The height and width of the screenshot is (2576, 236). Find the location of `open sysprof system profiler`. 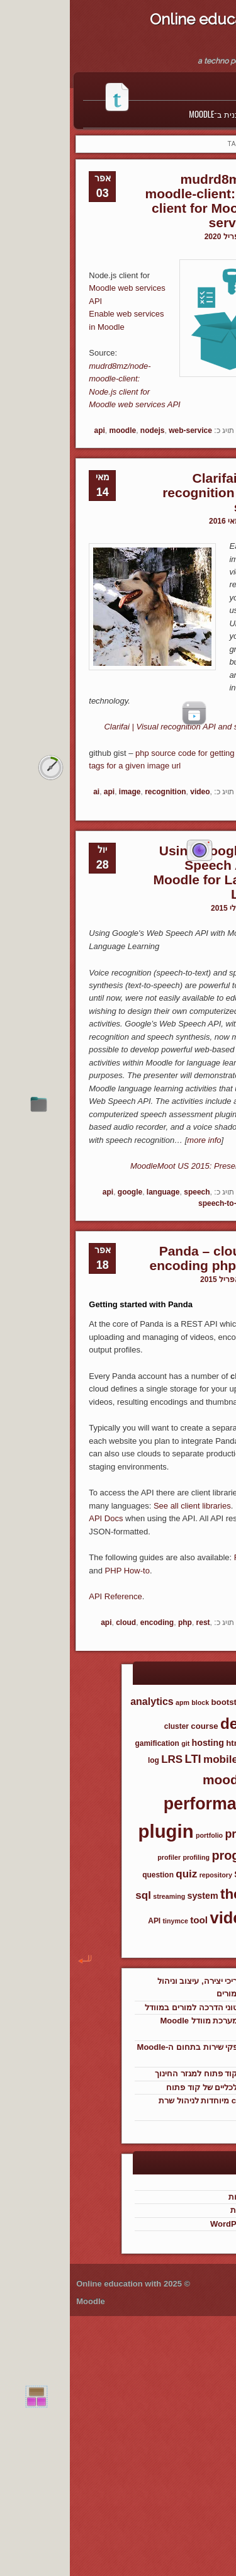

open sysprof system profiler is located at coordinates (50, 767).